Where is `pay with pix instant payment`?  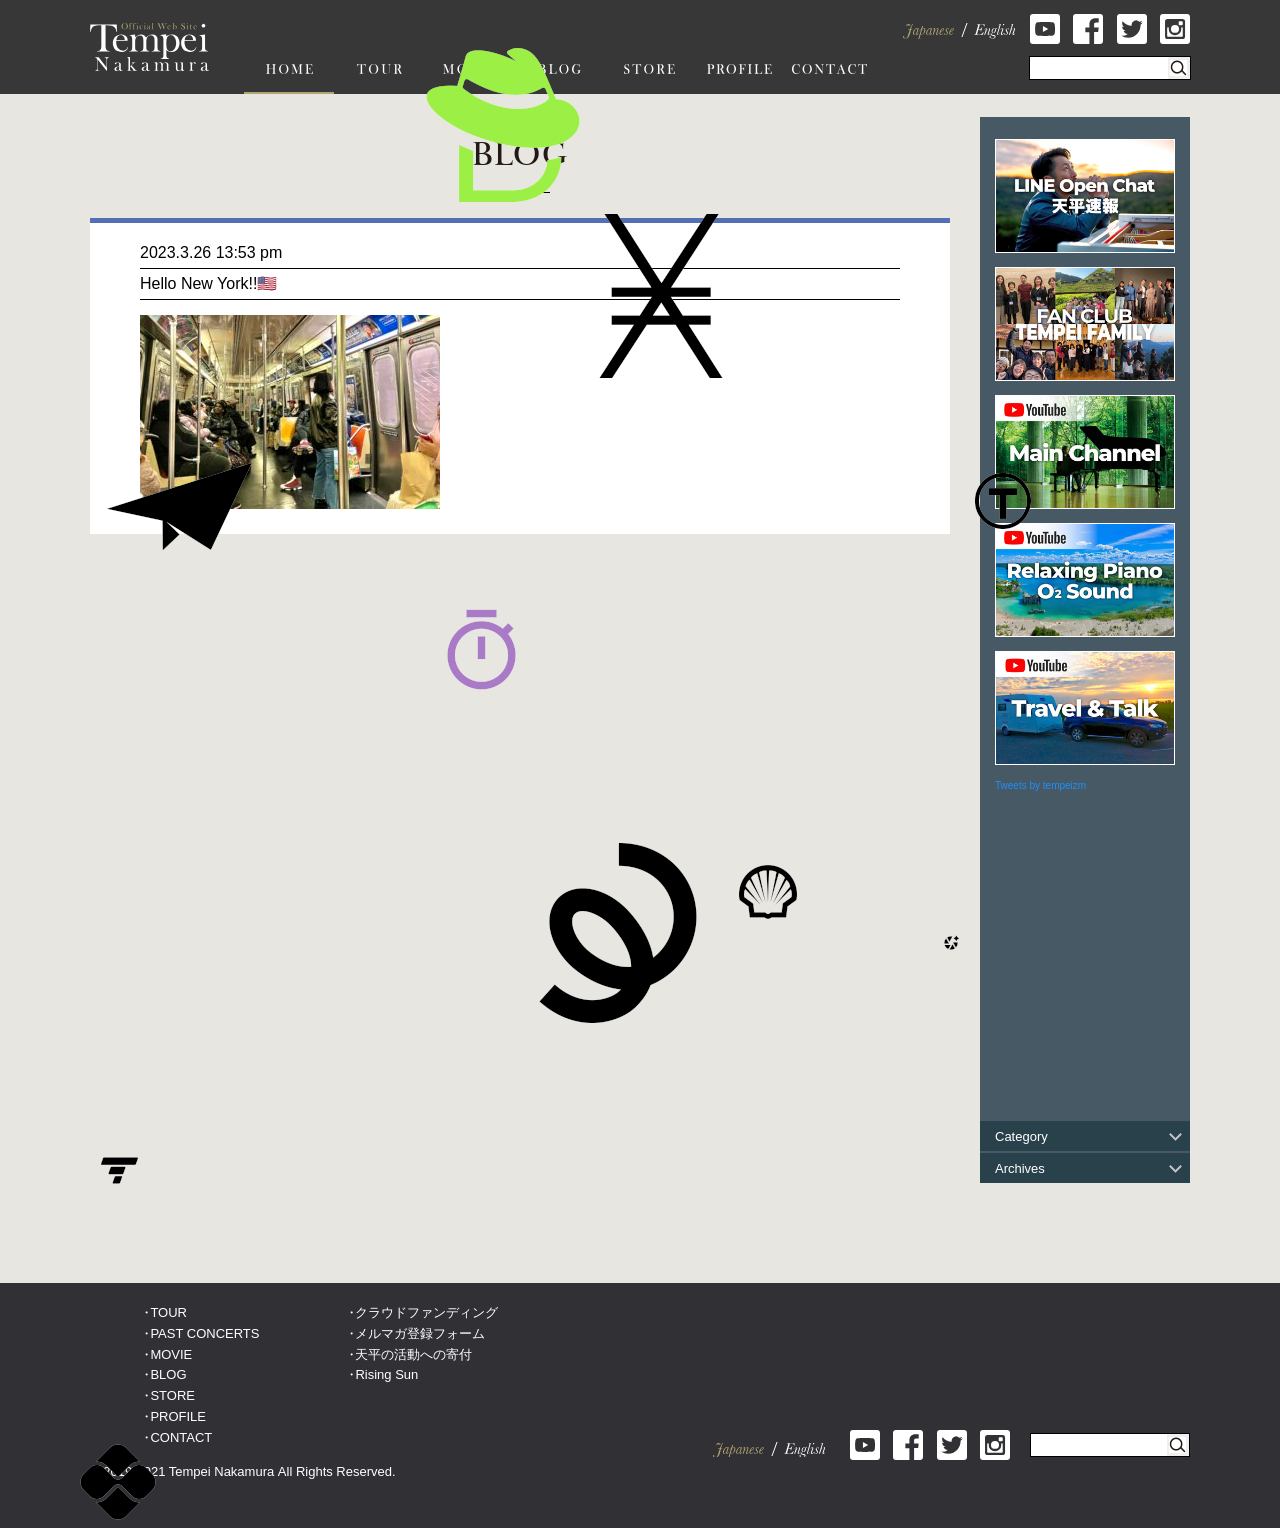 pay with pix instant payment is located at coordinates (118, 1482).